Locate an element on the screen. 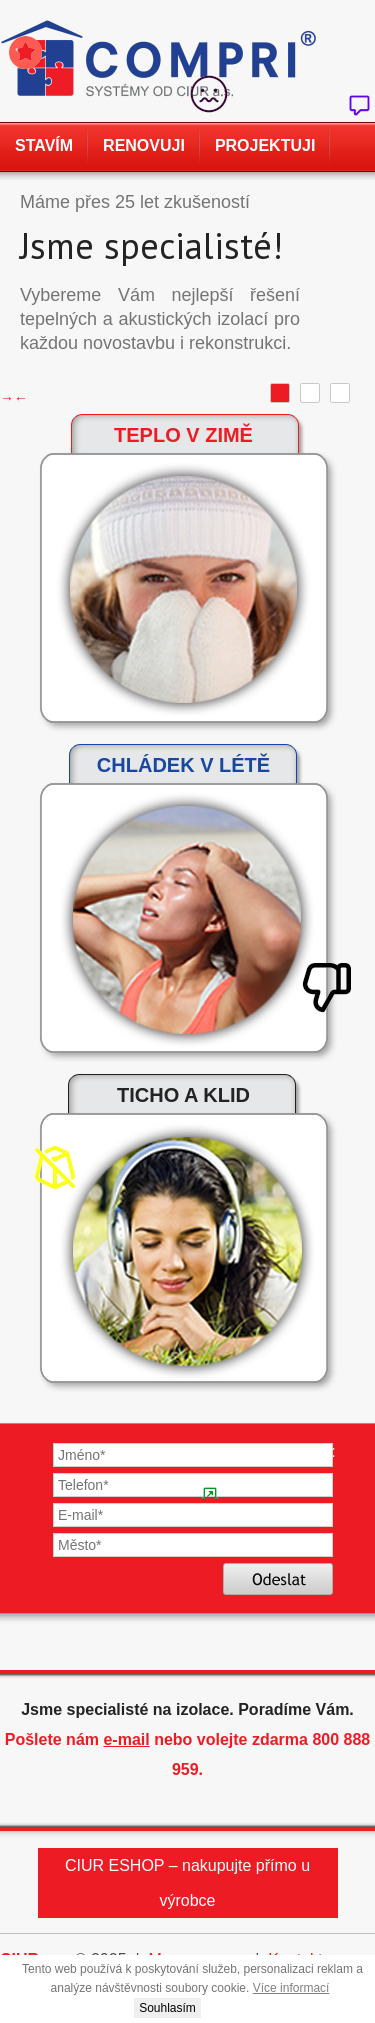 This screenshot has width=375, height=2023. indicates a nervous or anxious status is located at coordinates (209, 94).